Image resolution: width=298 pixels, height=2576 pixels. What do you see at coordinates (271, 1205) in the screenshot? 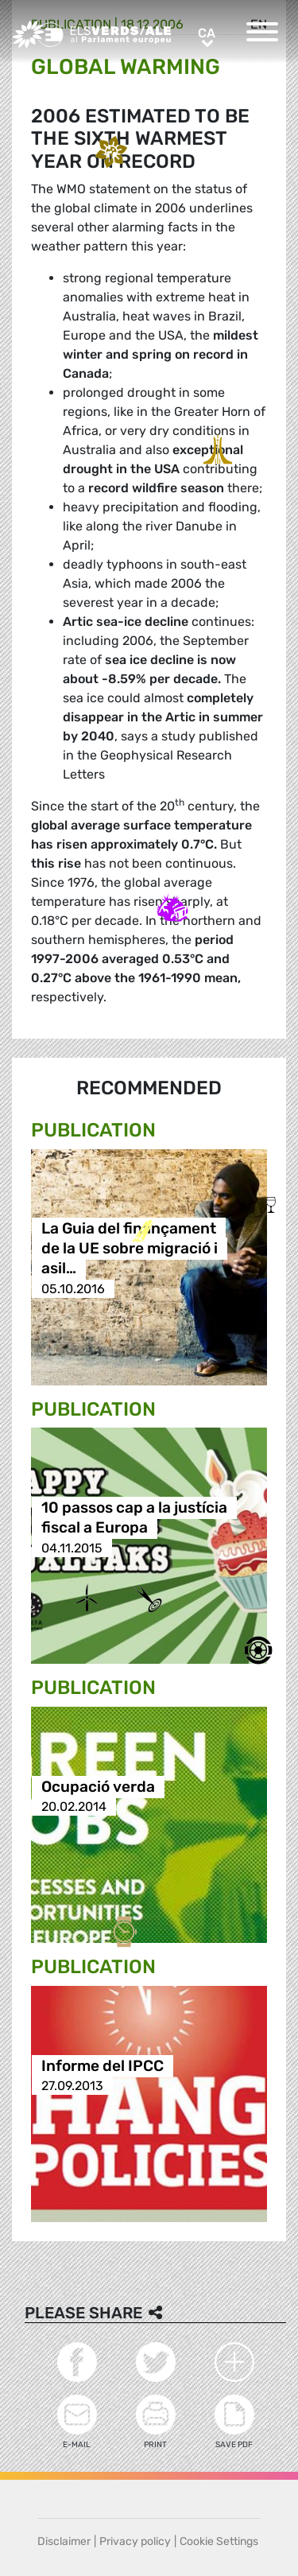
I see `browse wine or beverage options` at bounding box center [271, 1205].